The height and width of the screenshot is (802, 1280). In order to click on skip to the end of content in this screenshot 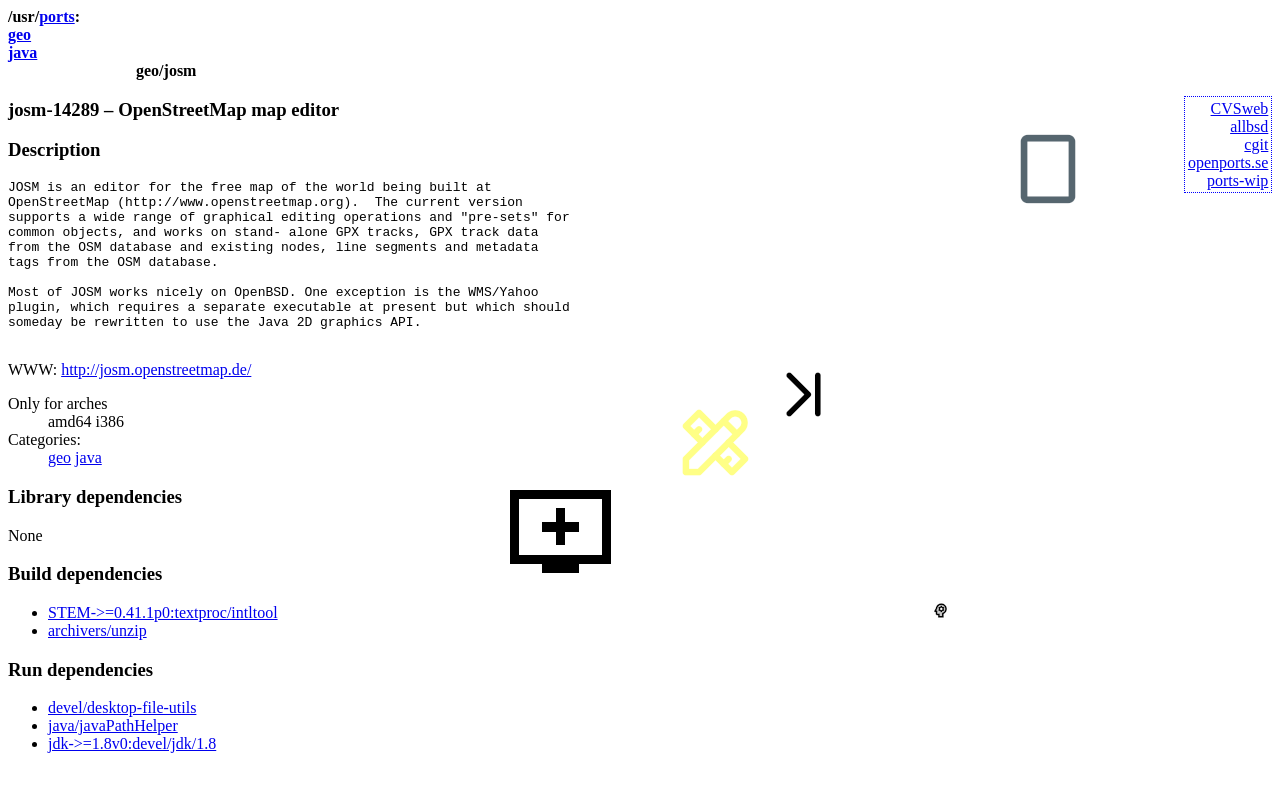, I will do `click(804, 394)`.